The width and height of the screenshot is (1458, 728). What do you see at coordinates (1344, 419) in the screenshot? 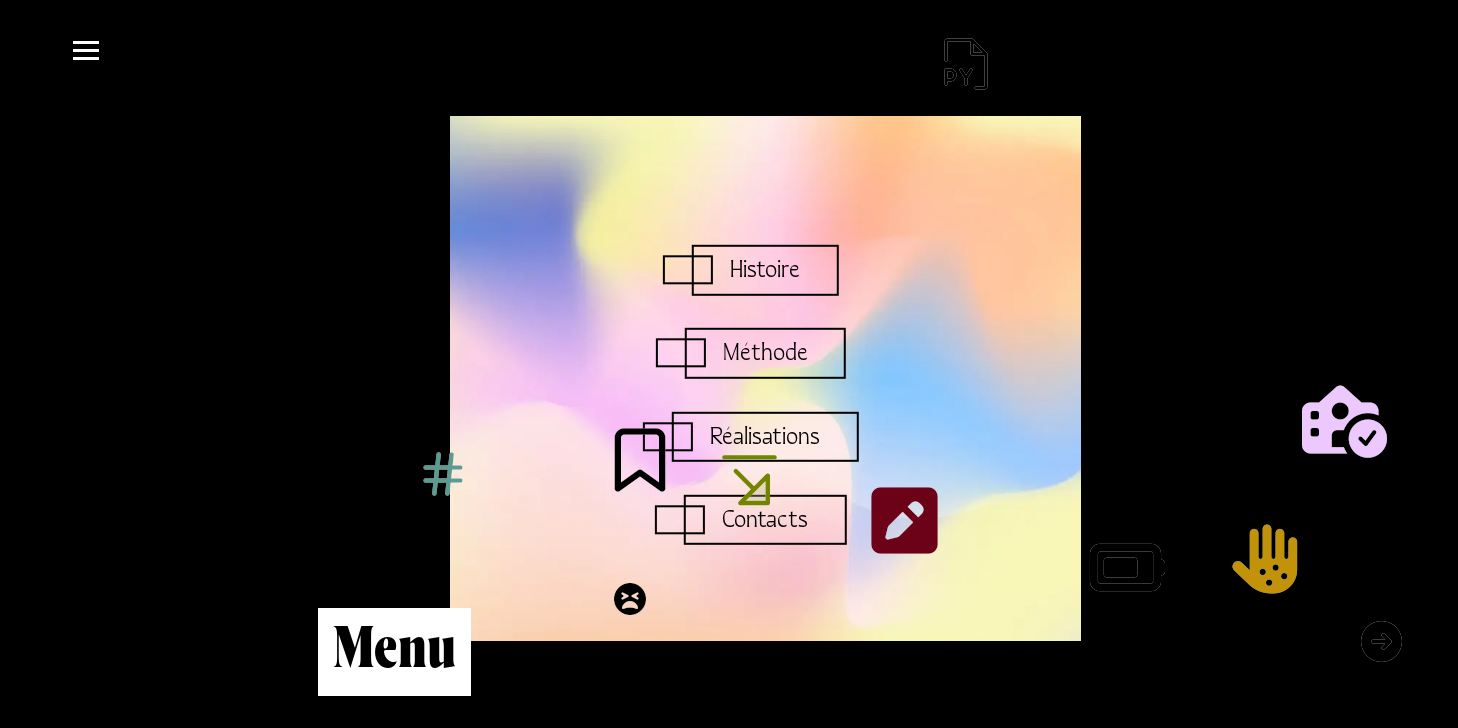
I see `school verification complete` at bounding box center [1344, 419].